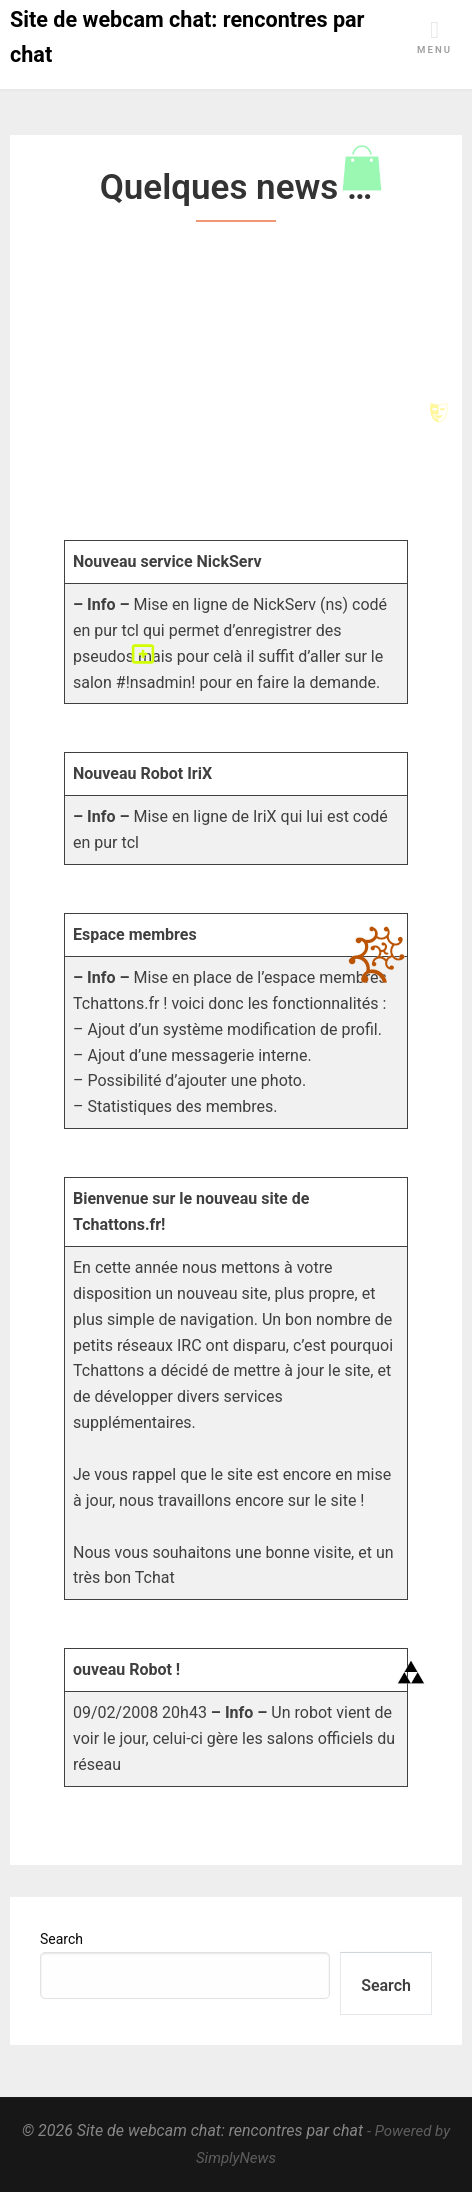 This screenshot has width=472, height=2192. Describe the element at coordinates (376, 954) in the screenshot. I see `decorative flourish or ornamental design element` at that location.